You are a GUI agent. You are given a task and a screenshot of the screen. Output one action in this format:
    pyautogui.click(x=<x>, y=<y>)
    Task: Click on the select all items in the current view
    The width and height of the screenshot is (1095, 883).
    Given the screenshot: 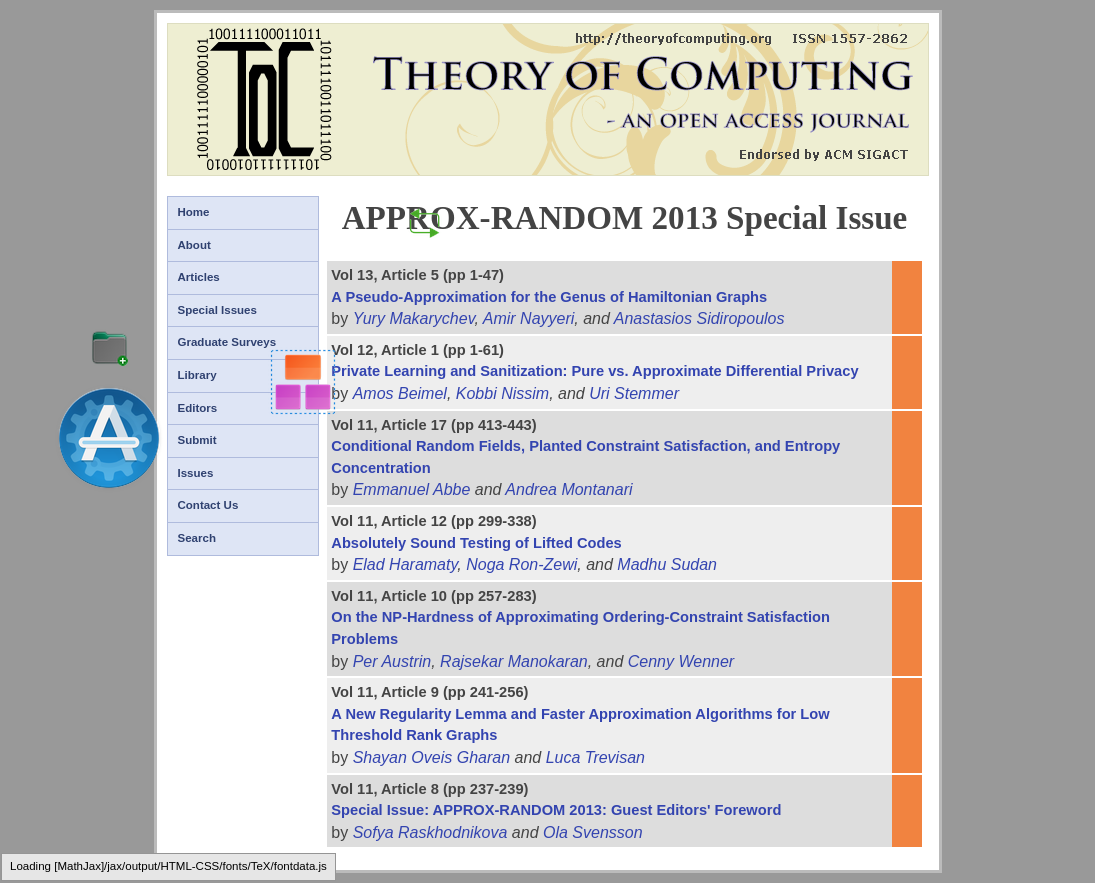 What is the action you would take?
    pyautogui.click(x=303, y=382)
    